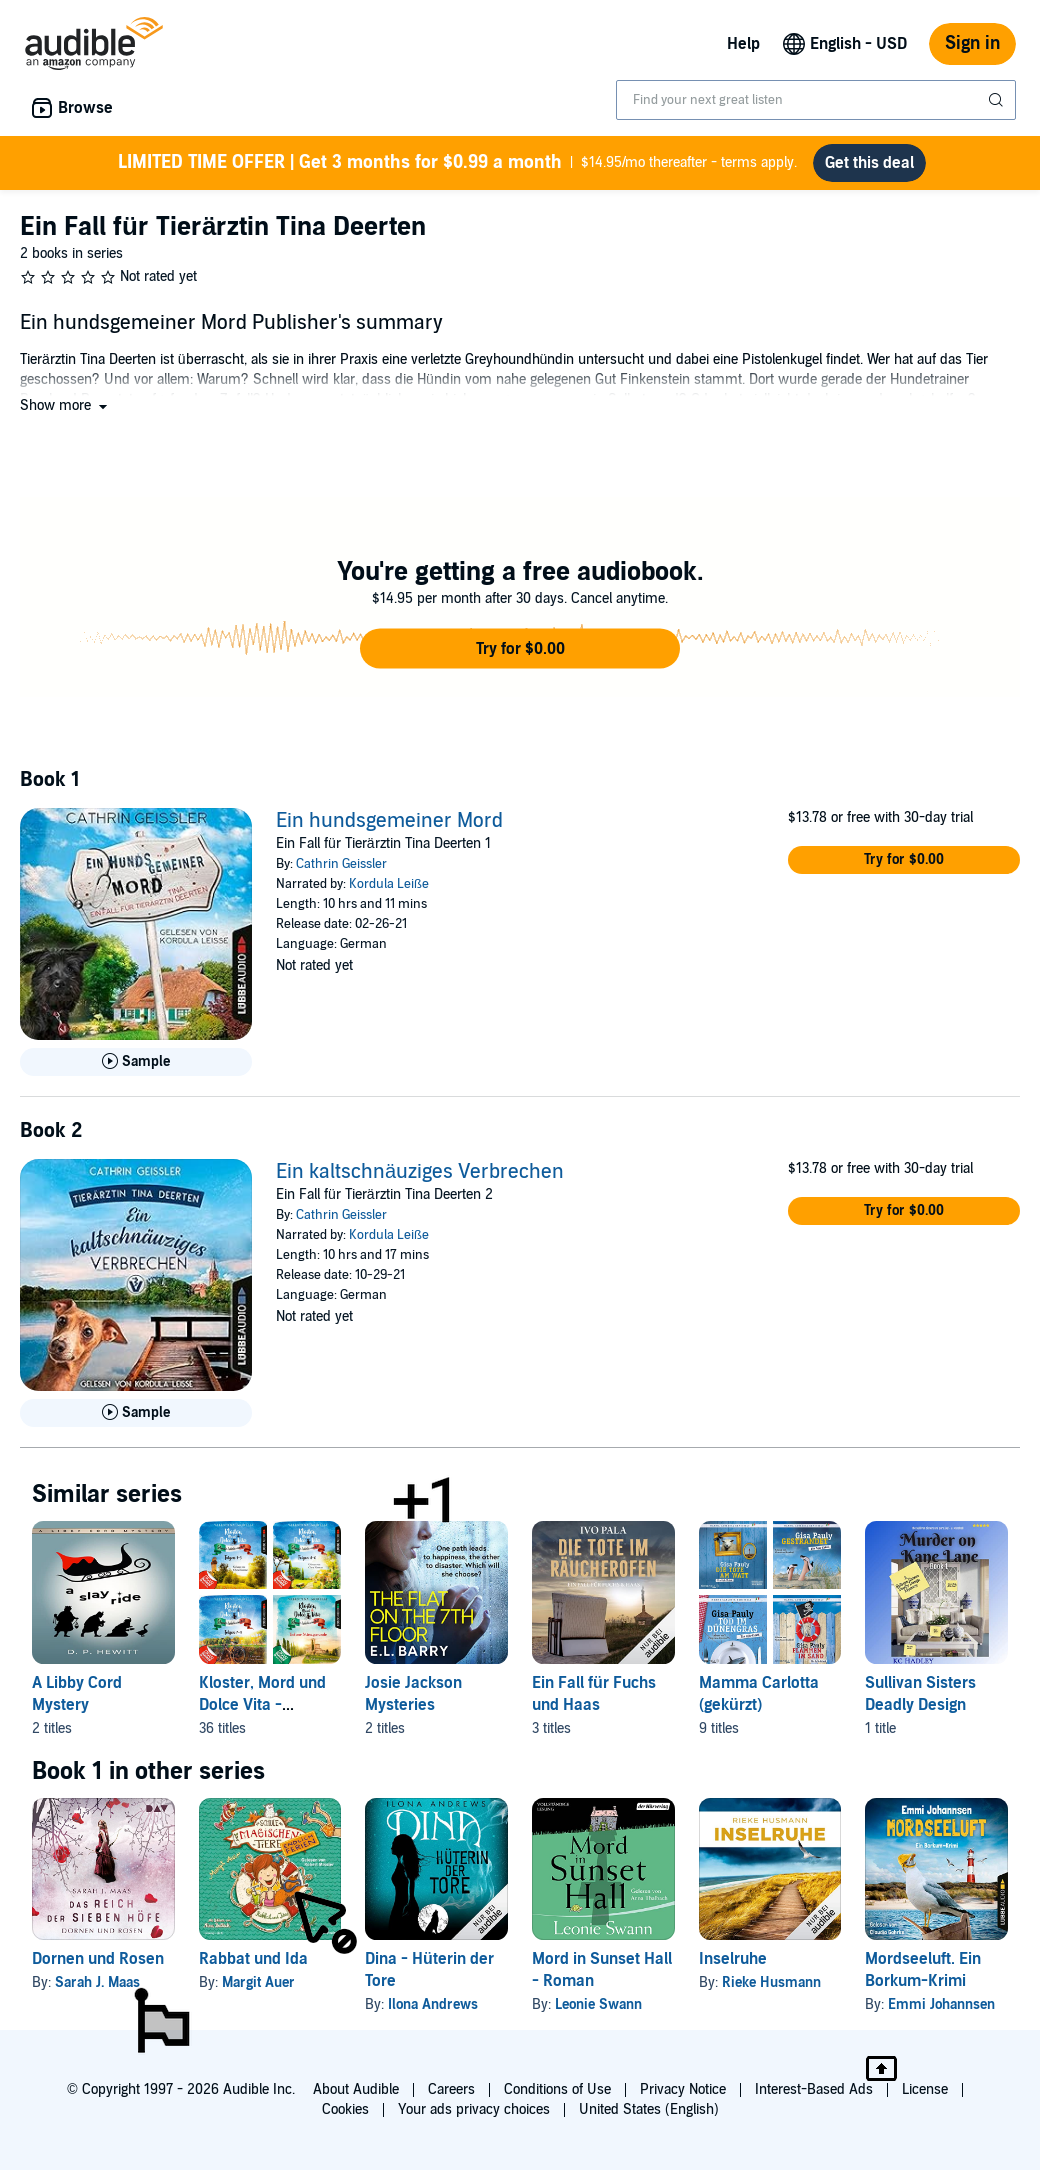  What do you see at coordinates (322, 1919) in the screenshot?
I see `cursor interaction disabled or unavailable` at bounding box center [322, 1919].